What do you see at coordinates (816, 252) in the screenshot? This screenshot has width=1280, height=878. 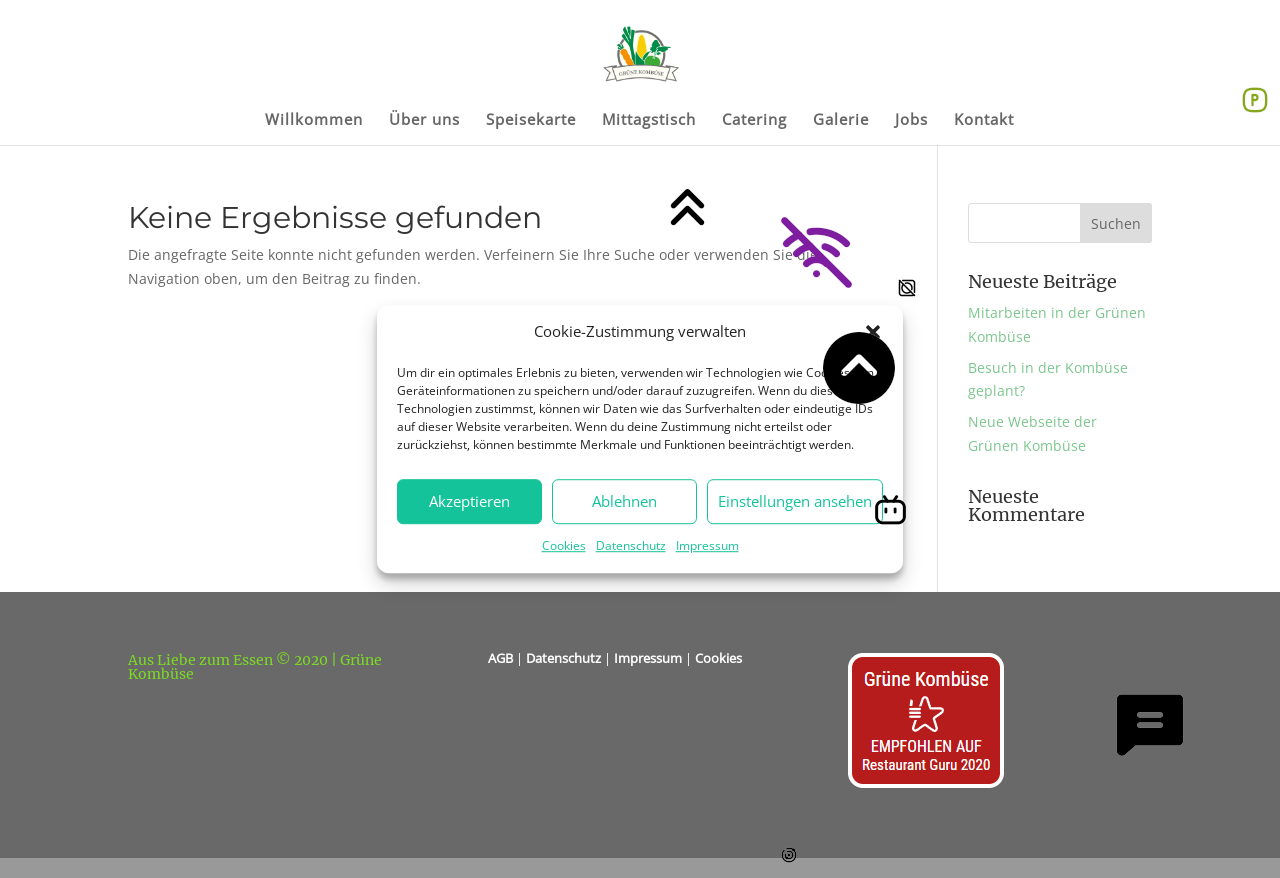 I see `indicates wifi is disabled or unavailable` at bounding box center [816, 252].